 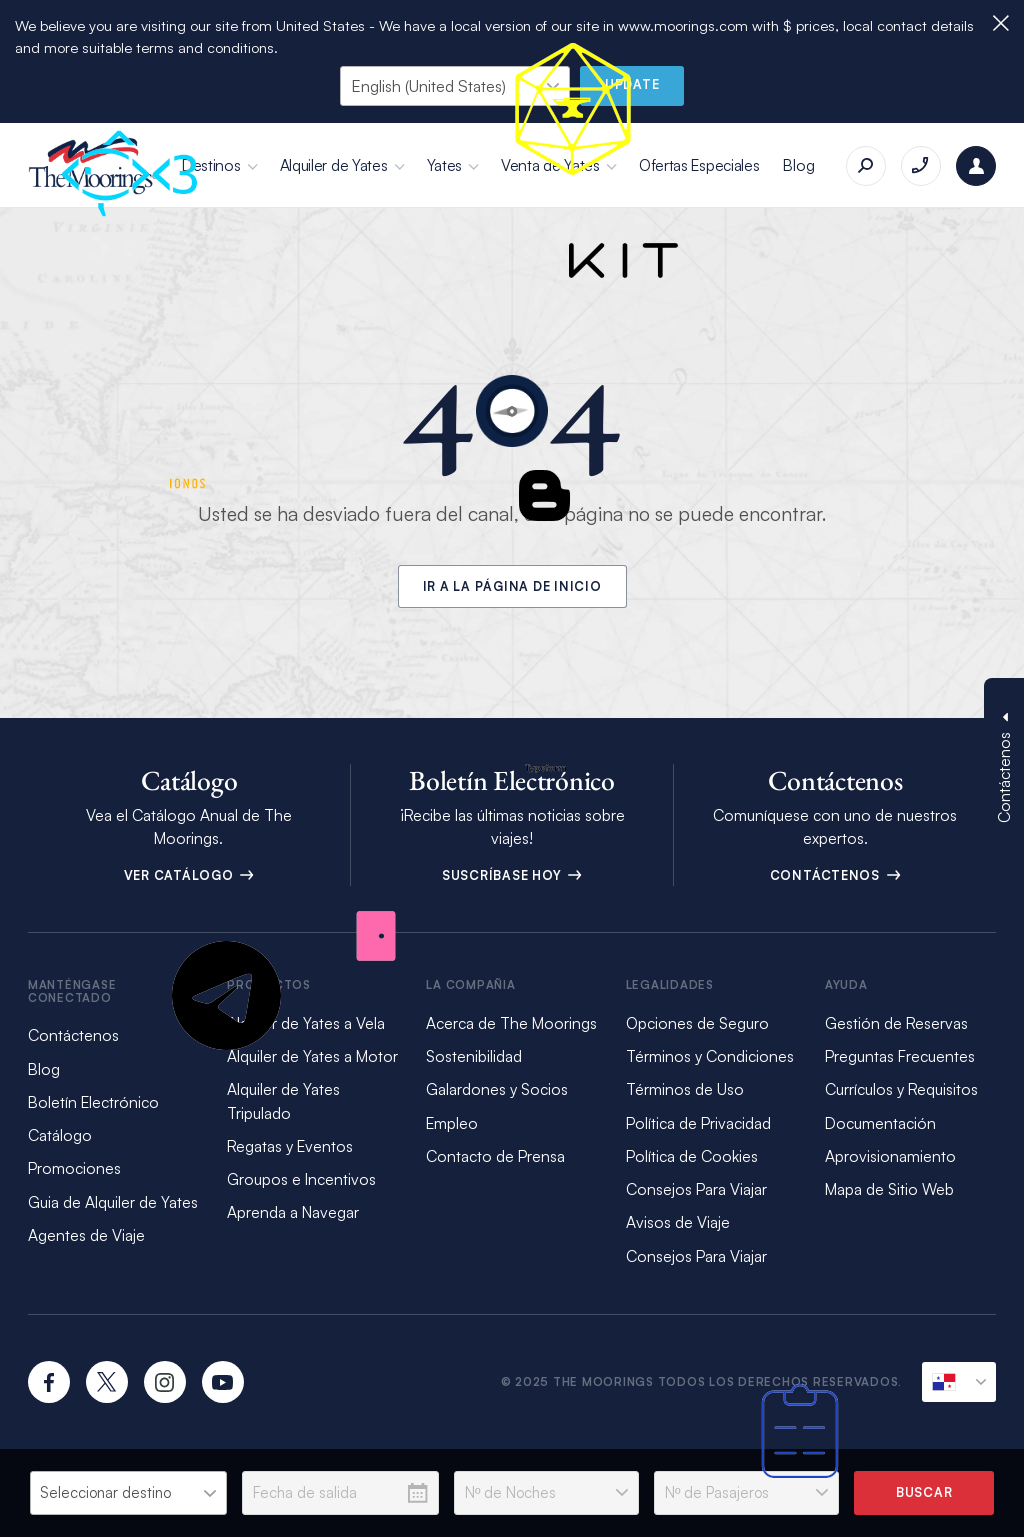 I want to click on kit email marketing platform logo, so click(x=623, y=260).